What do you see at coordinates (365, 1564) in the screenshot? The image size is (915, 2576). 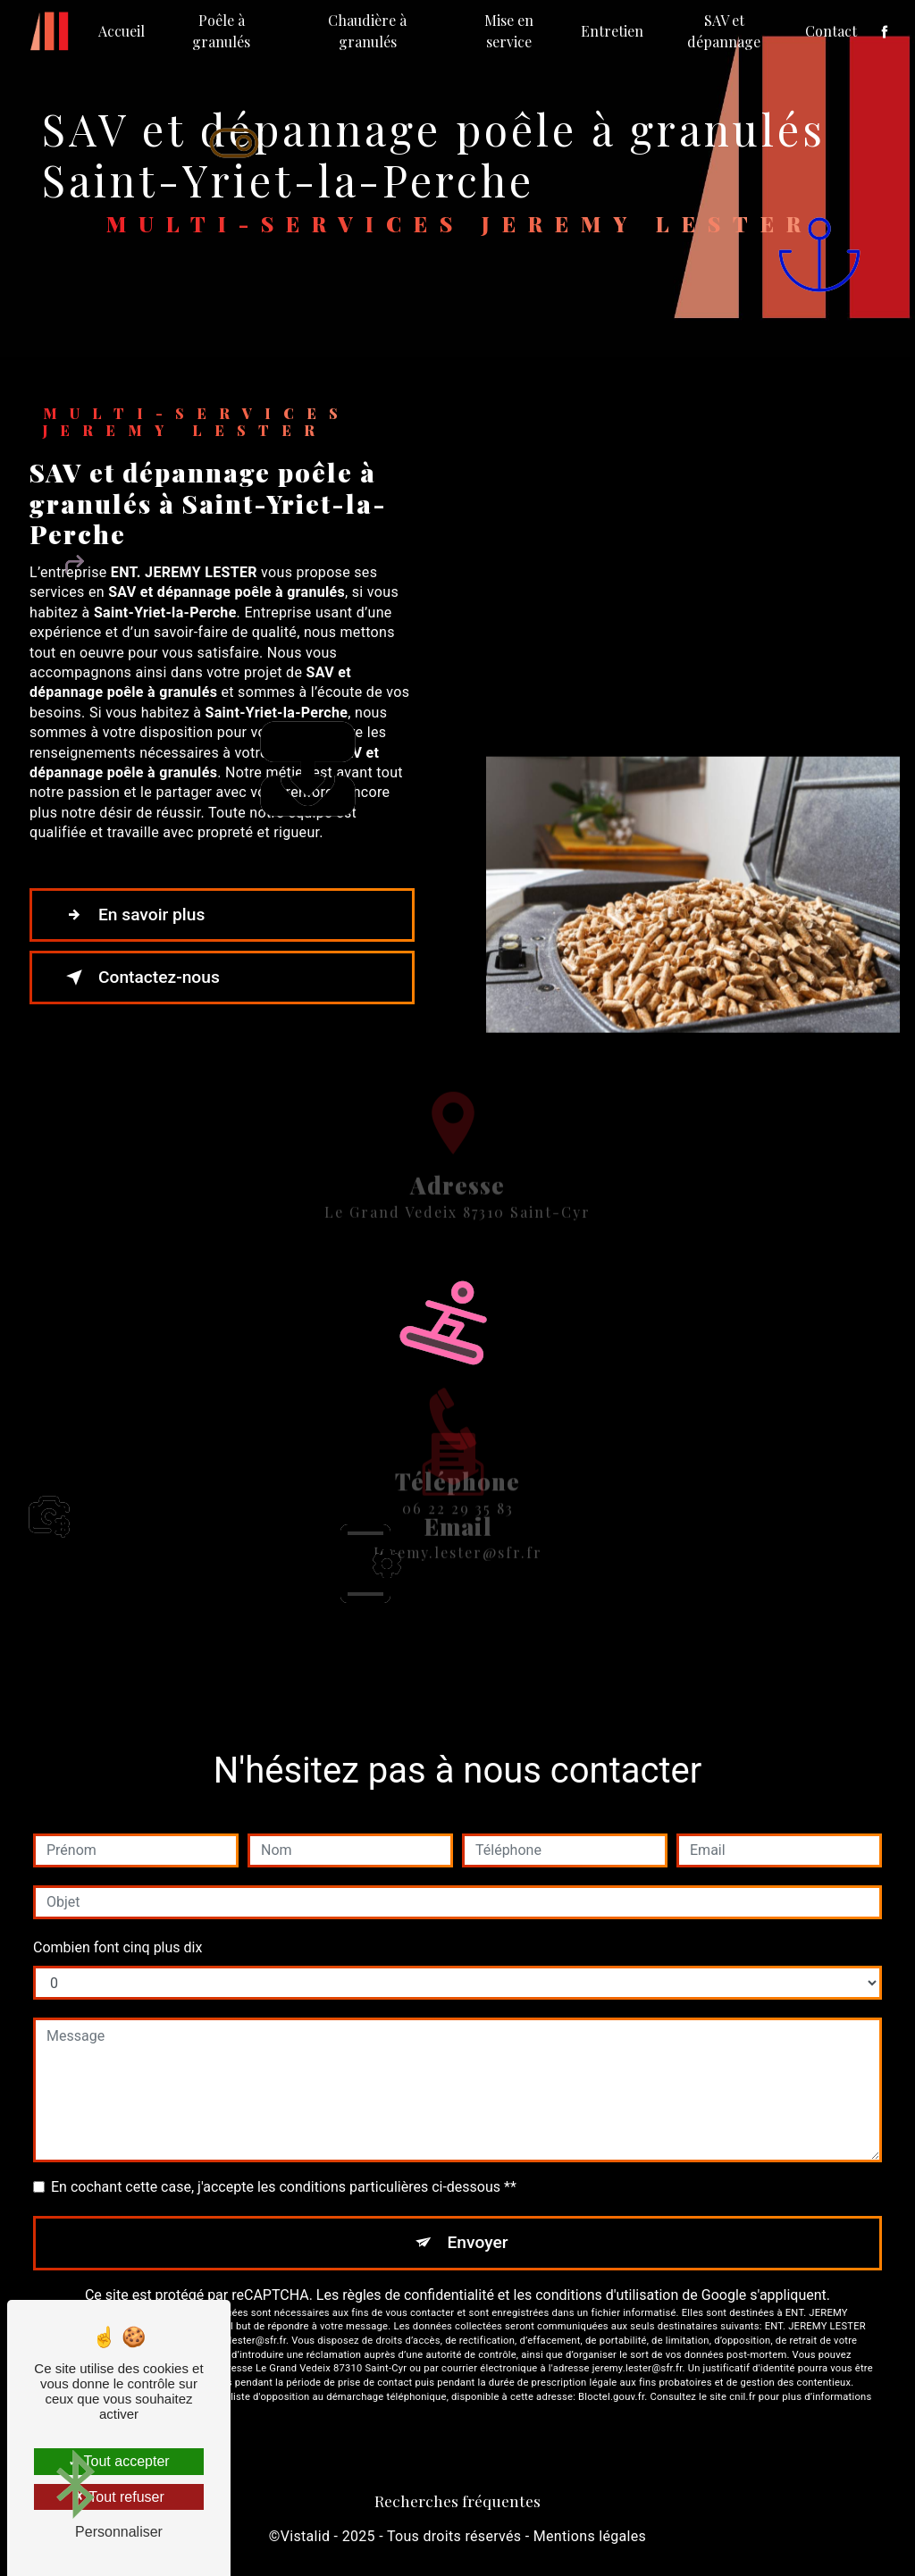 I see `access app settings` at bounding box center [365, 1564].